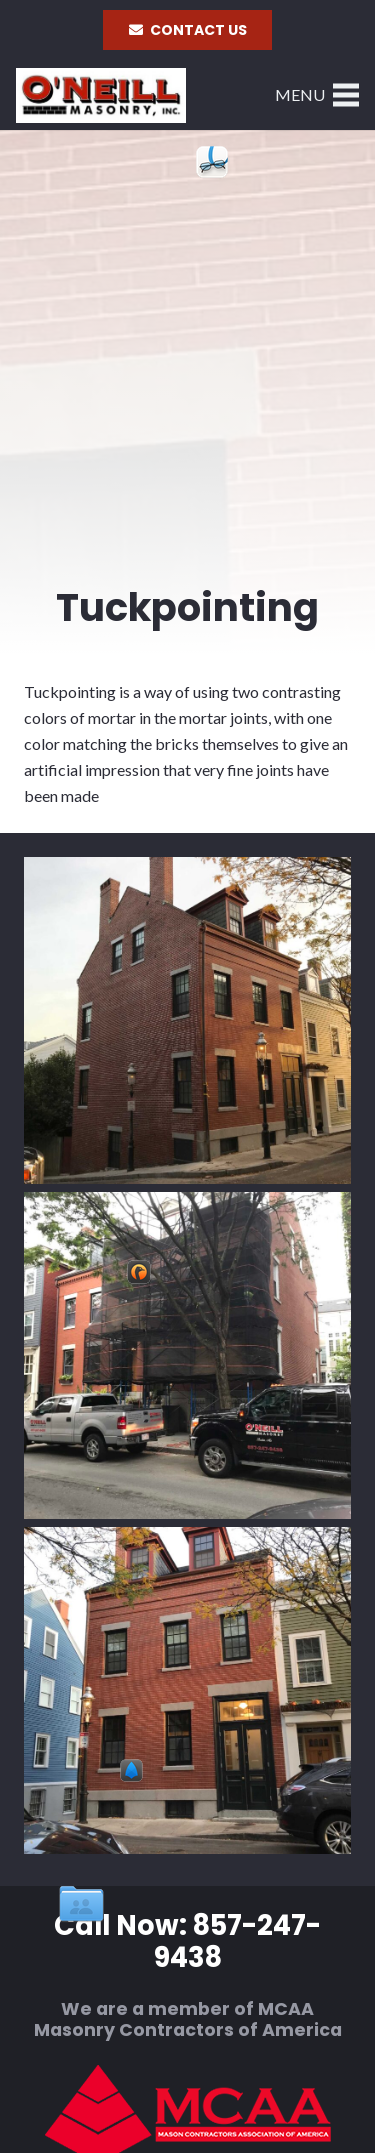 The width and height of the screenshot is (375, 2153). Describe the element at coordinates (131, 1770) in the screenshot. I see `open synfig animation studio` at that location.